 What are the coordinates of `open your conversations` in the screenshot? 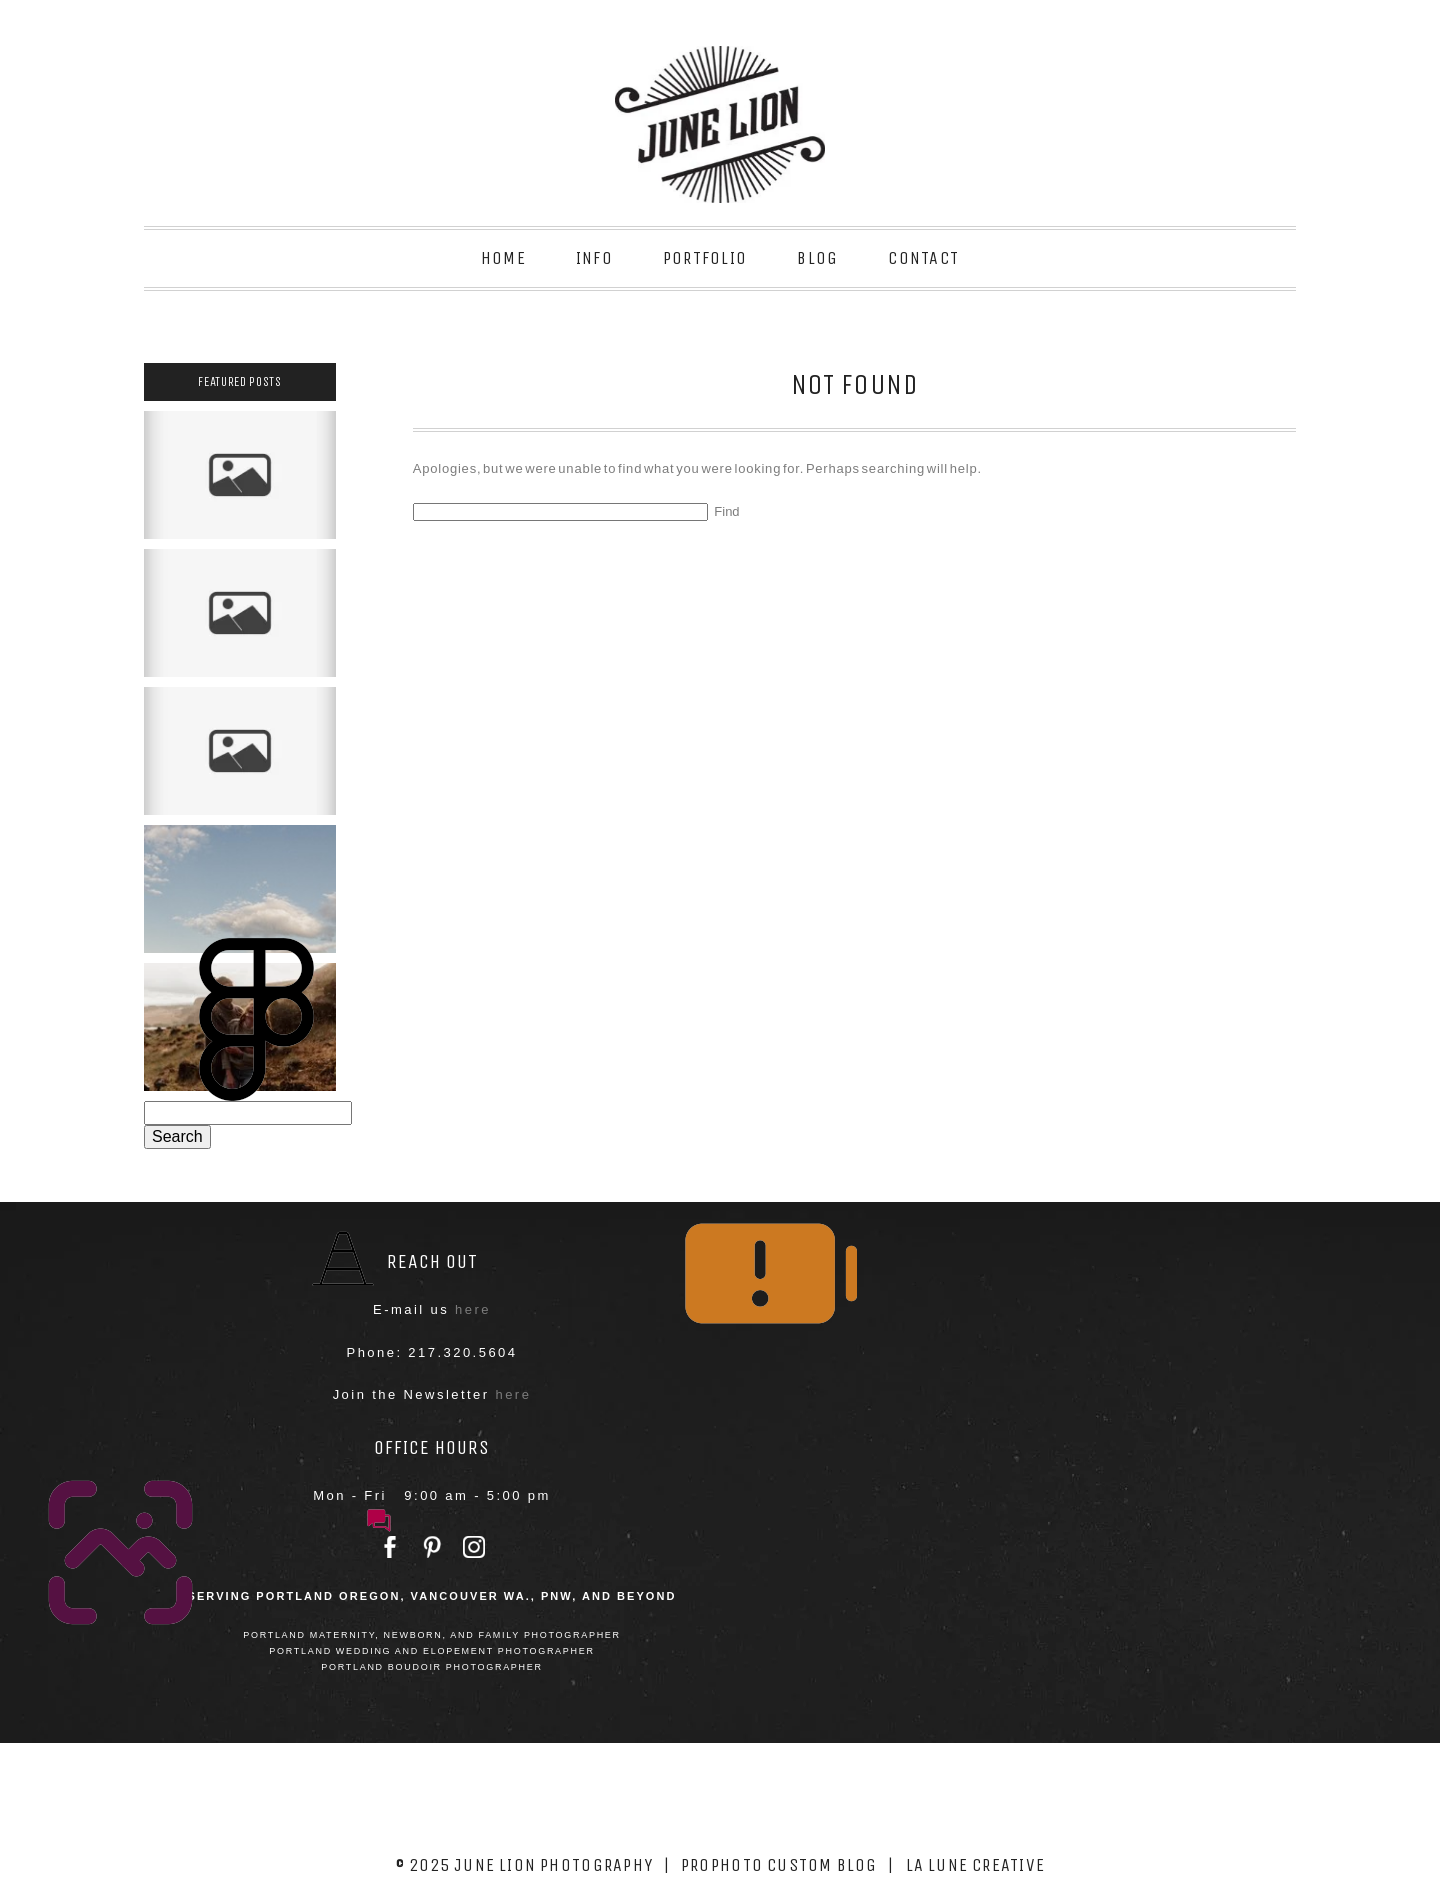 It's located at (379, 1520).